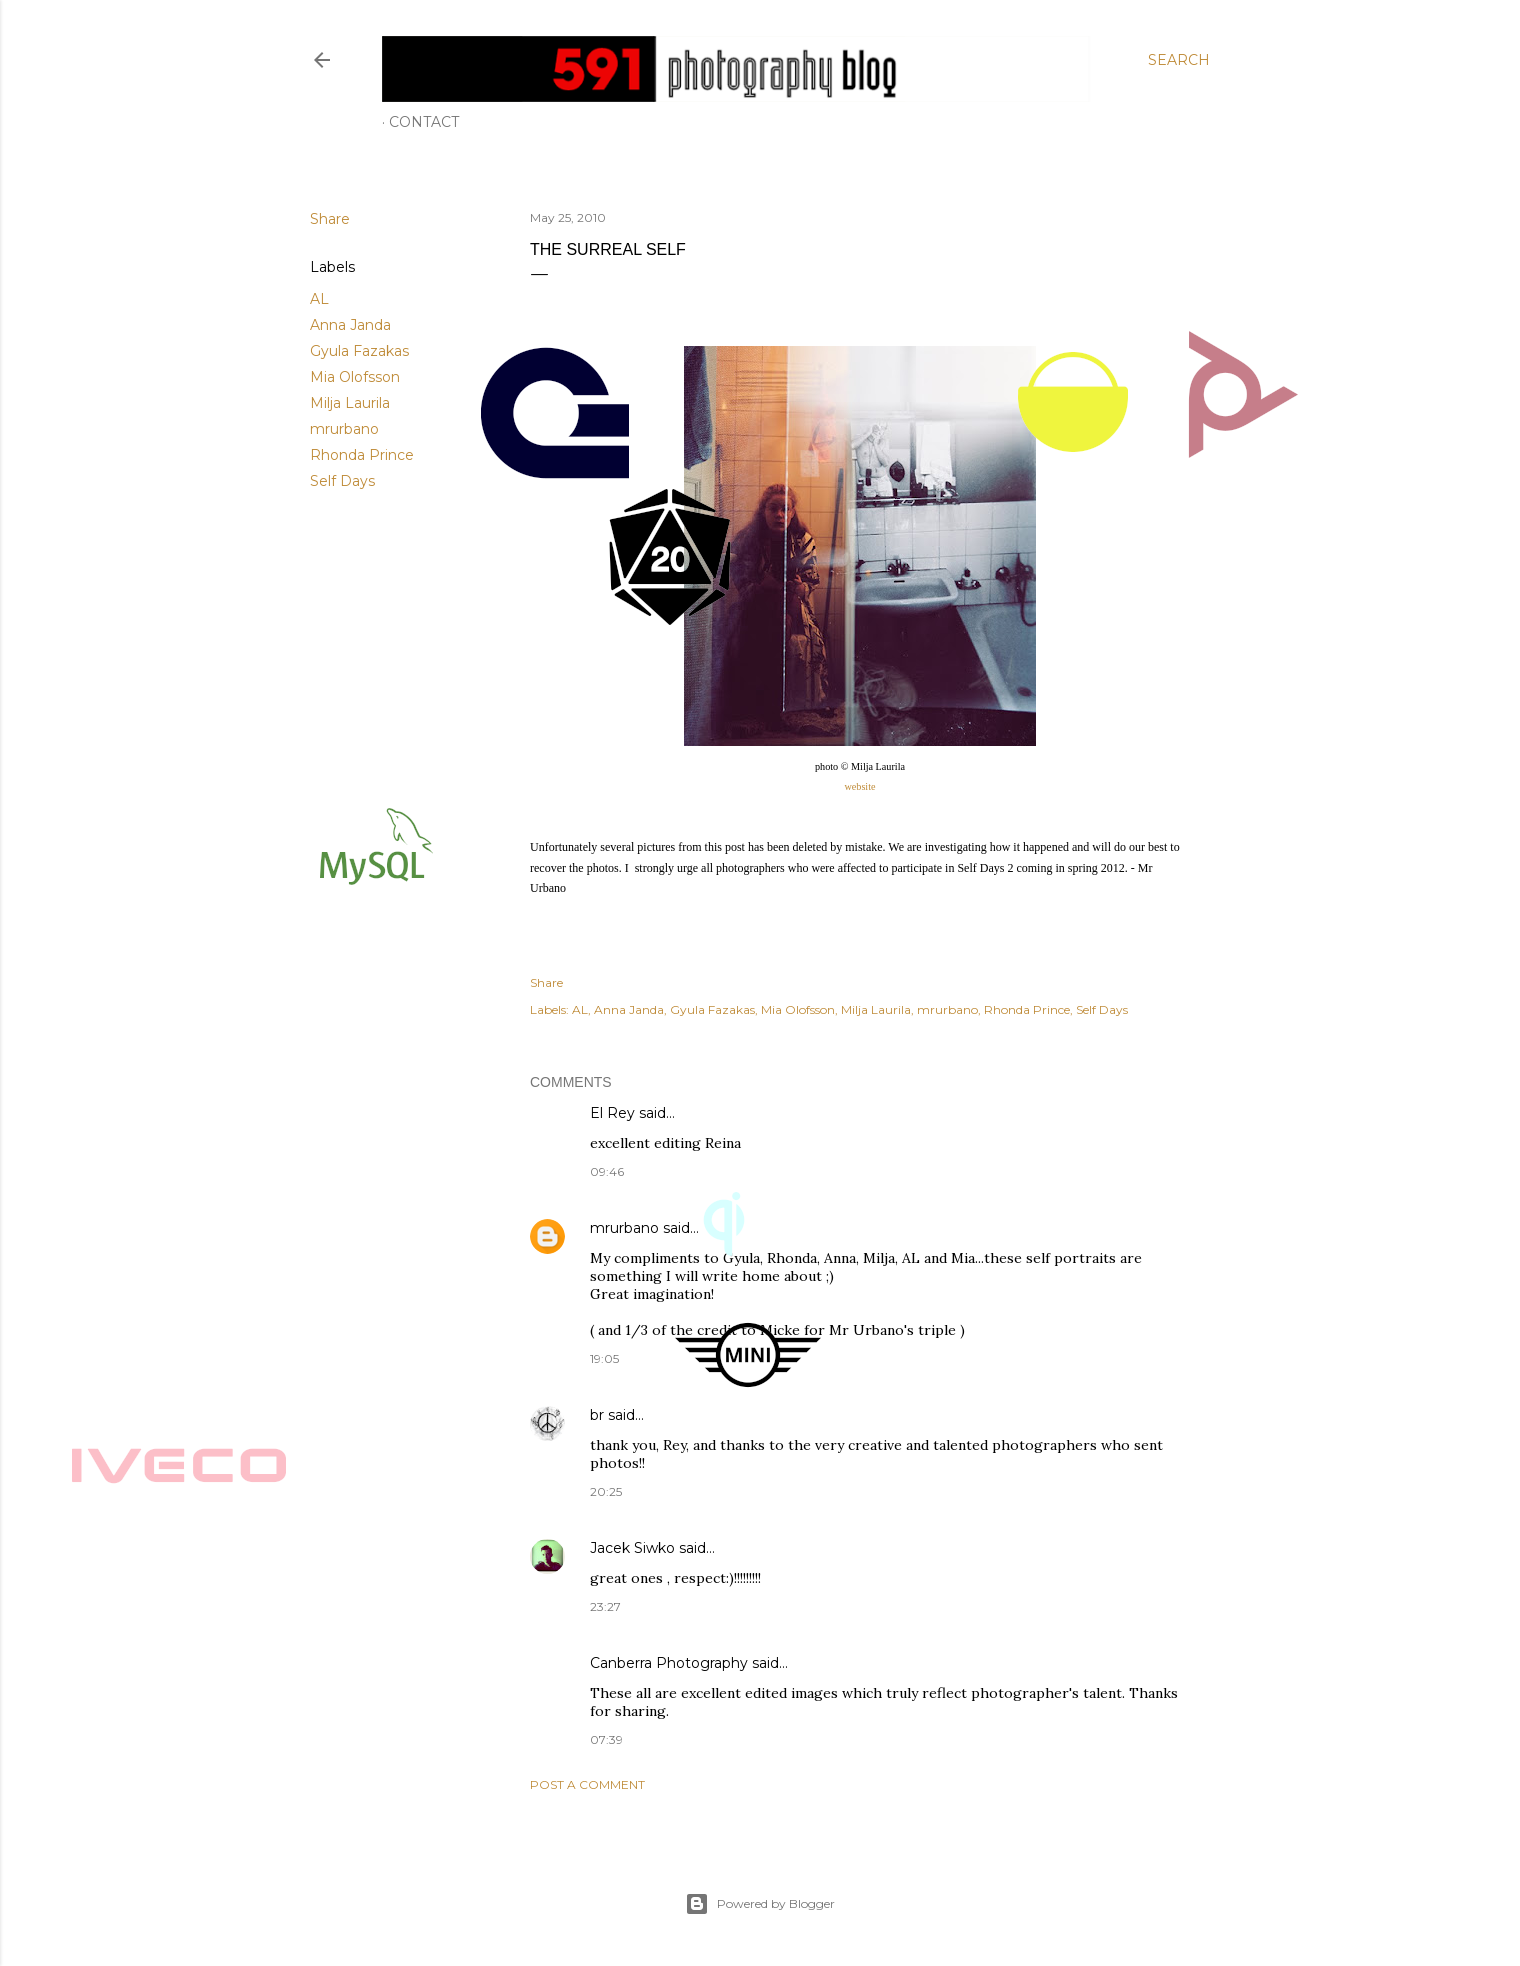 Image resolution: width=1520 pixels, height=1966 pixels. I want to click on mini cooper brand logo, so click(748, 1355).